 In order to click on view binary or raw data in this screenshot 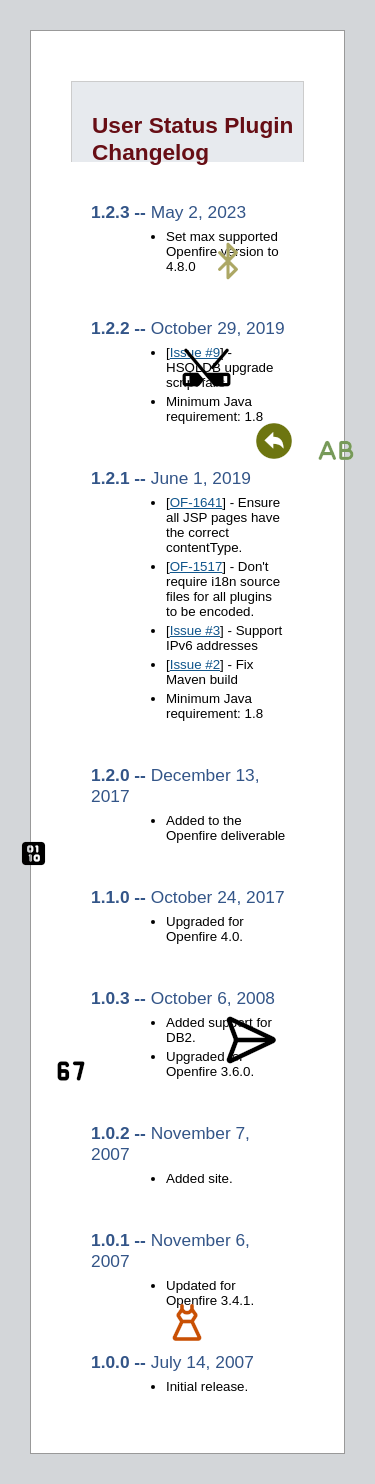, I will do `click(33, 853)`.